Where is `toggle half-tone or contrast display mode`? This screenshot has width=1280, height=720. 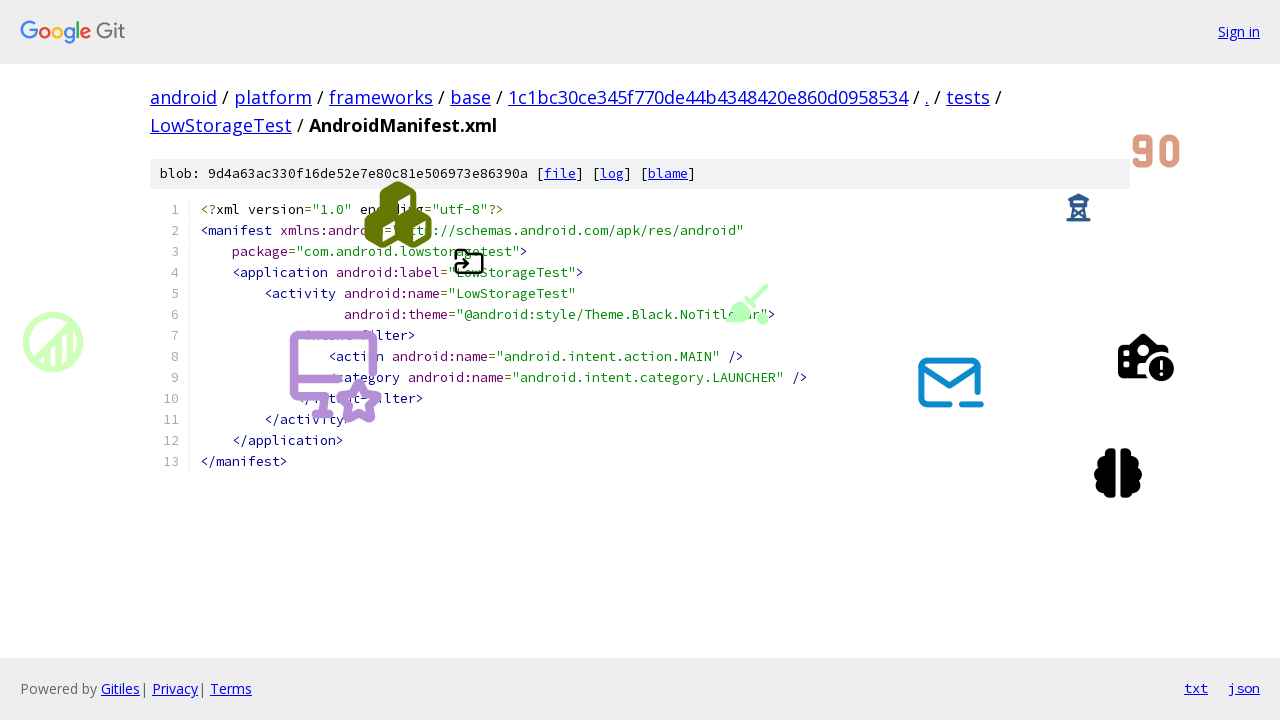
toggle half-tone or contrast display mode is located at coordinates (53, 342).